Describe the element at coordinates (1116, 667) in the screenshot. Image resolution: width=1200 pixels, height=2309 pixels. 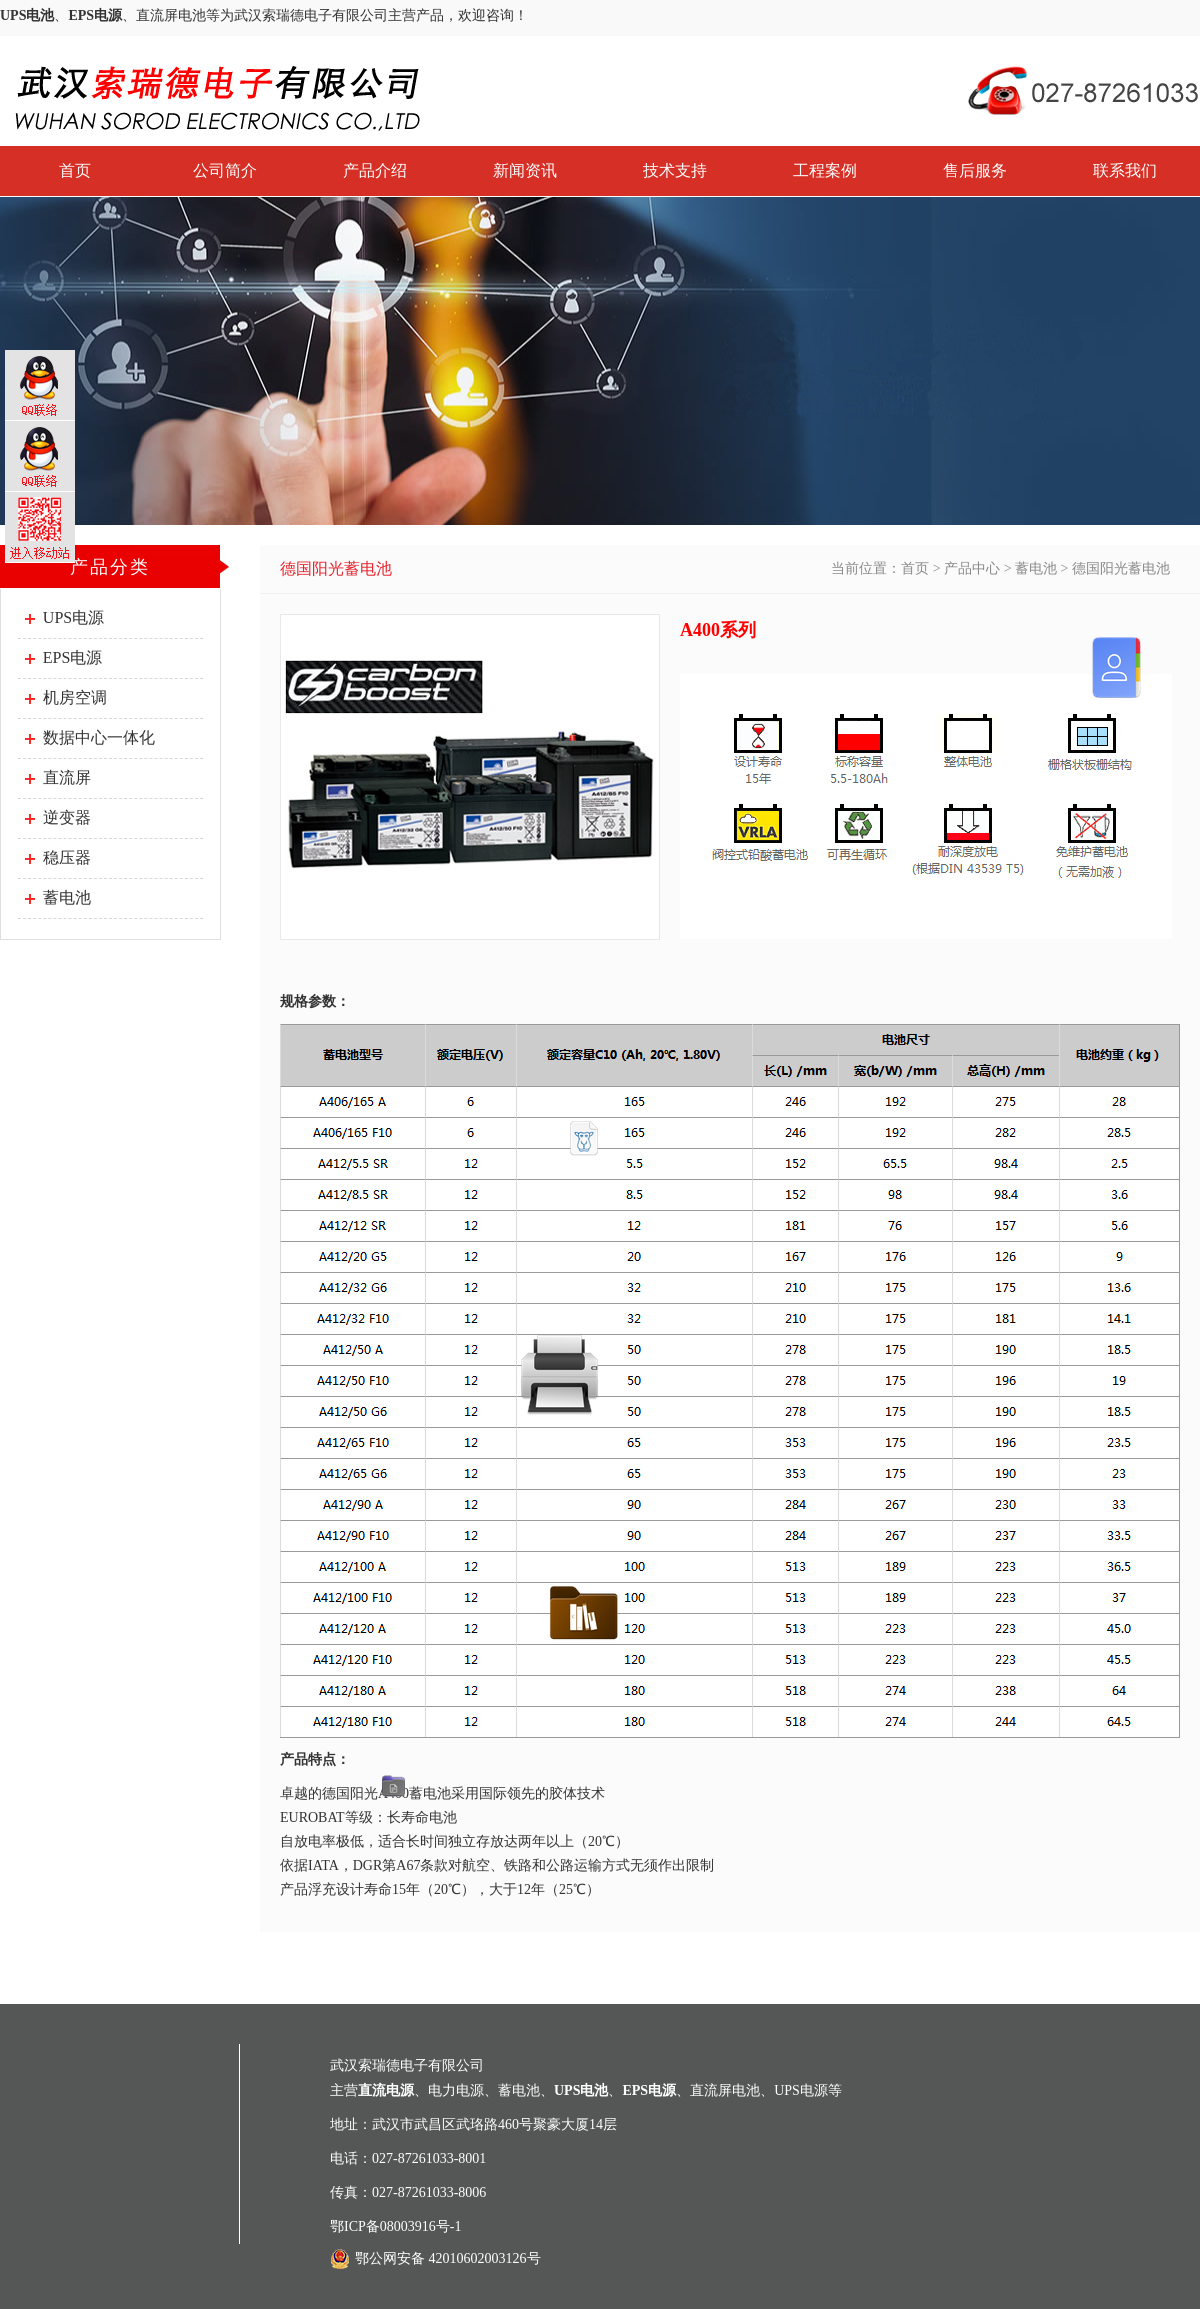
I see `open contacts or address book app` at that location.